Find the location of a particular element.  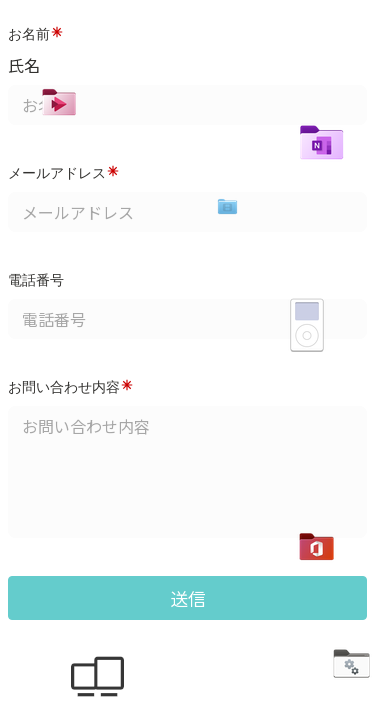

folder containing batch files or scripts is located at coordinates (351, 664).